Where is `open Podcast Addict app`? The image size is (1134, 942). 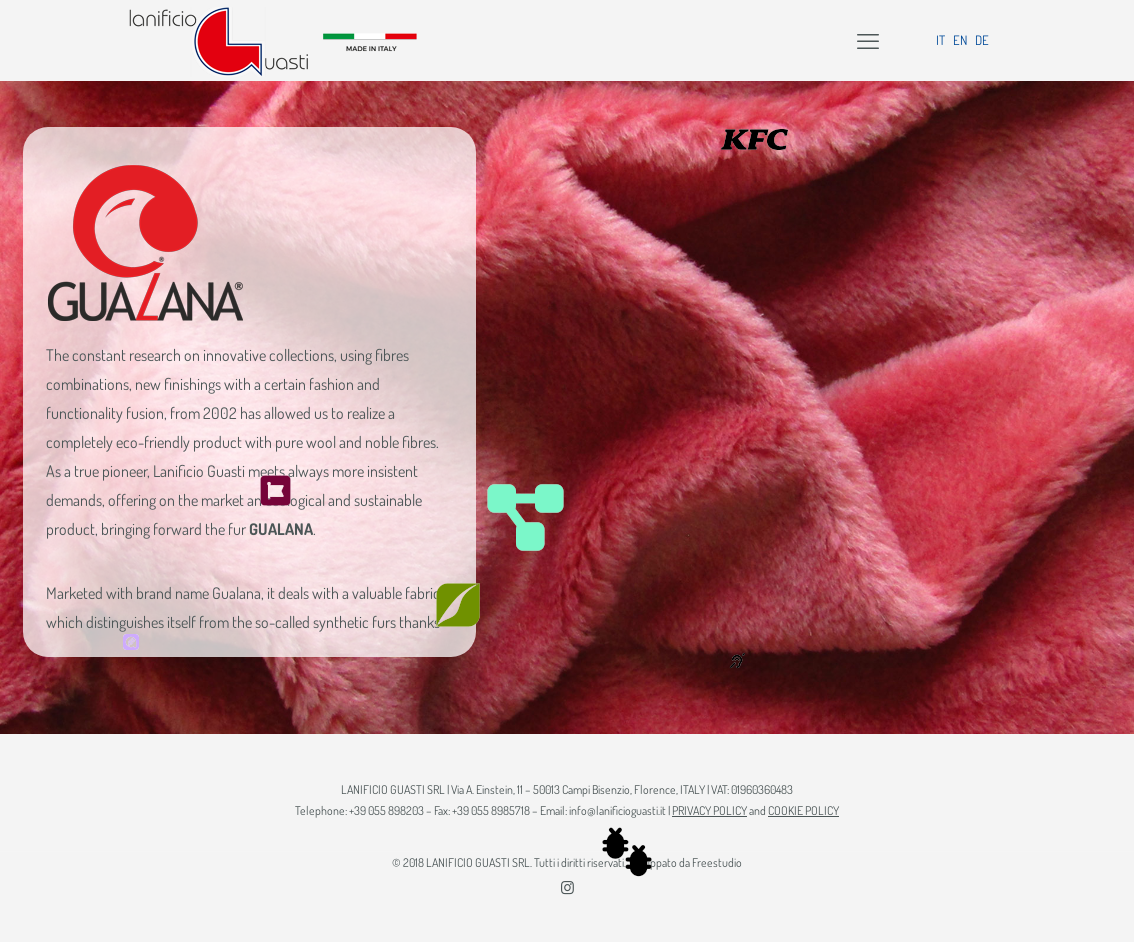 open Podcast Addict app is located at coordinates (131, 642).